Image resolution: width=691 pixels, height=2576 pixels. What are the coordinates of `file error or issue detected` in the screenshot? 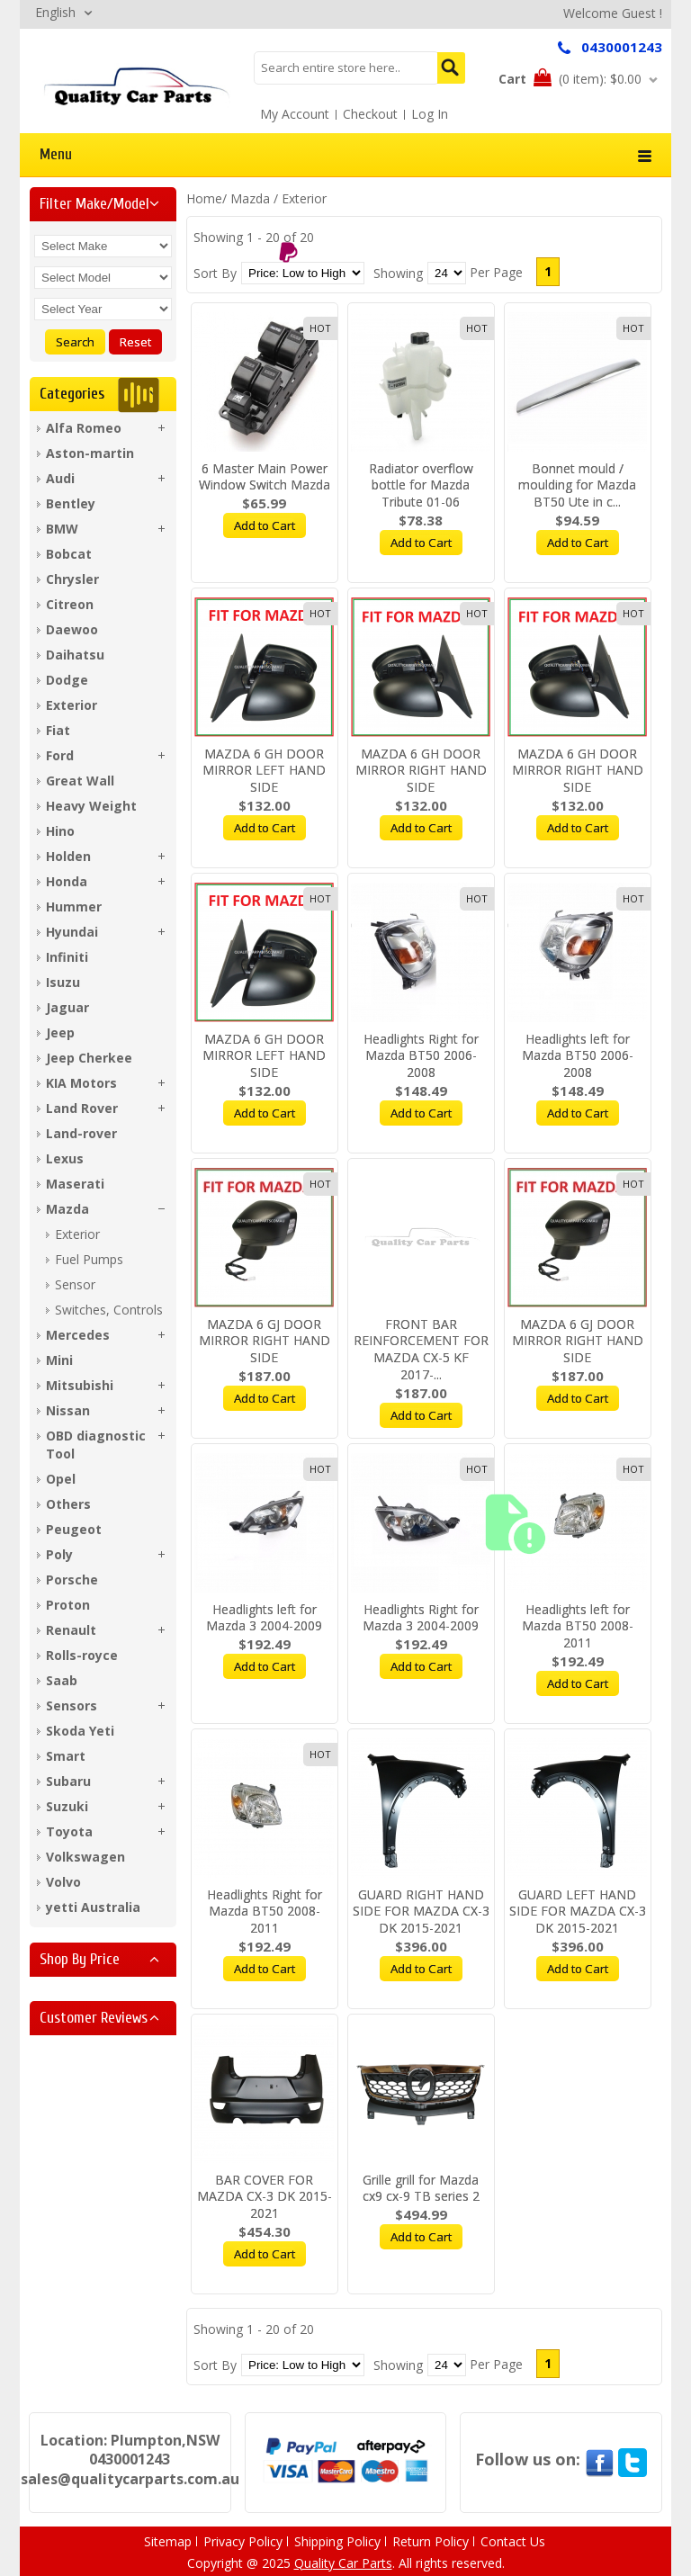 It's located at (514, 1522).